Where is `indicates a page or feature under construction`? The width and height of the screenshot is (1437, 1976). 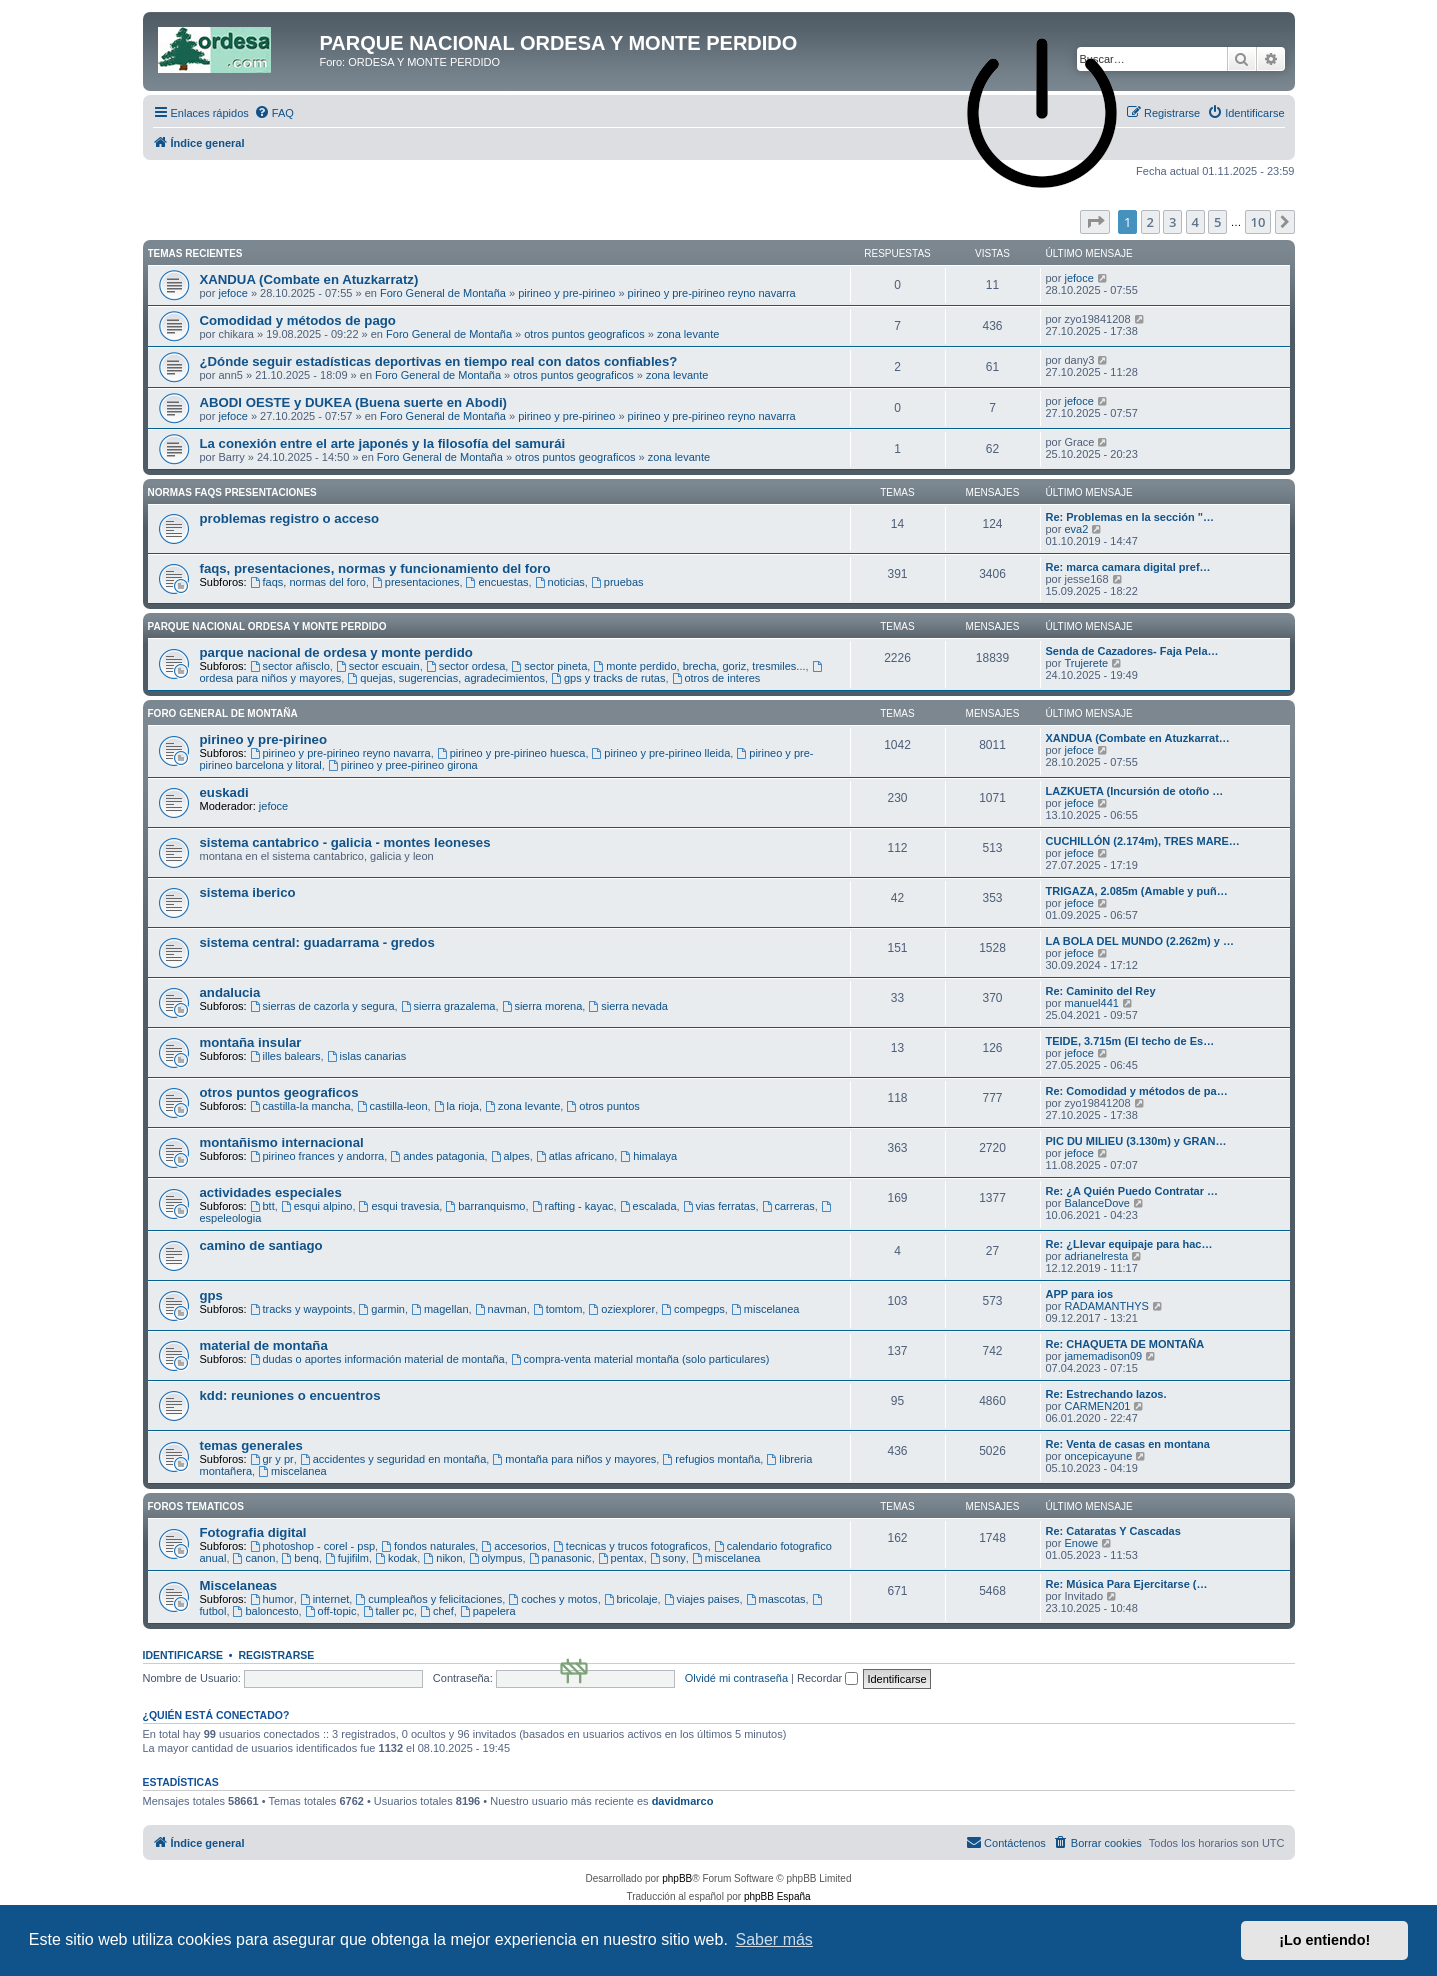 indicates a page or feature under construction is located at coordinates (574, 1671).